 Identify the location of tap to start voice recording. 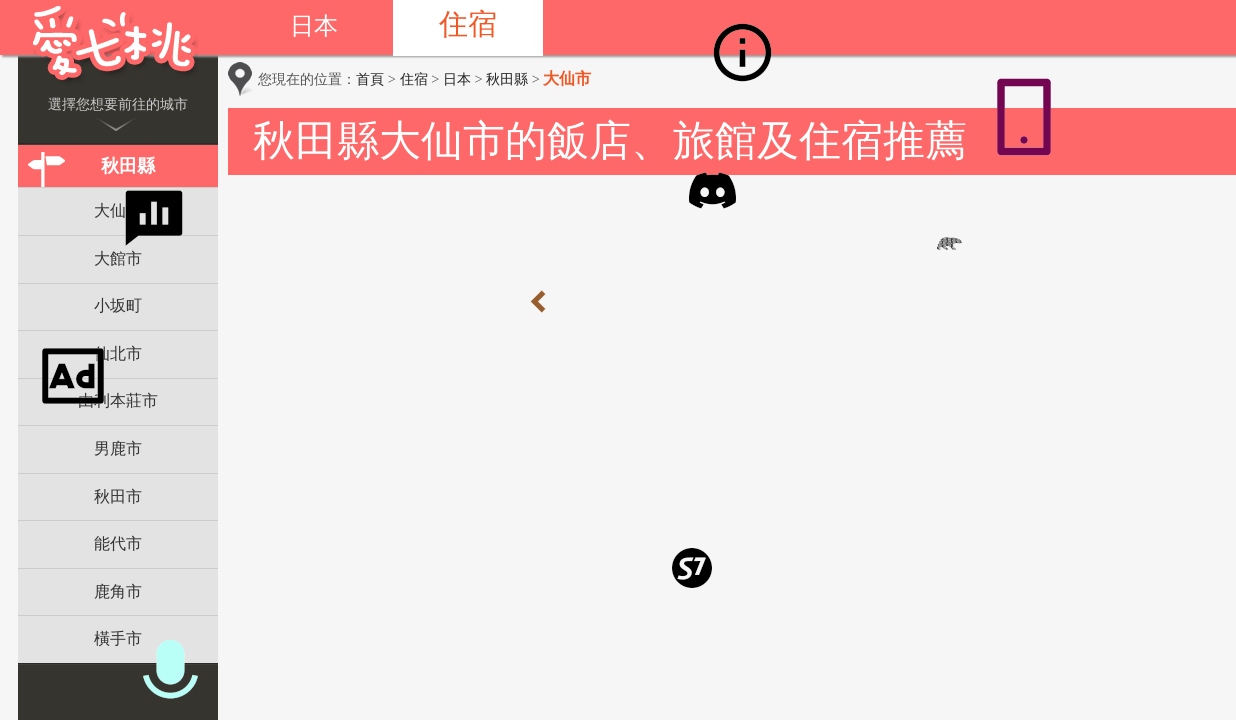
(170, 670).